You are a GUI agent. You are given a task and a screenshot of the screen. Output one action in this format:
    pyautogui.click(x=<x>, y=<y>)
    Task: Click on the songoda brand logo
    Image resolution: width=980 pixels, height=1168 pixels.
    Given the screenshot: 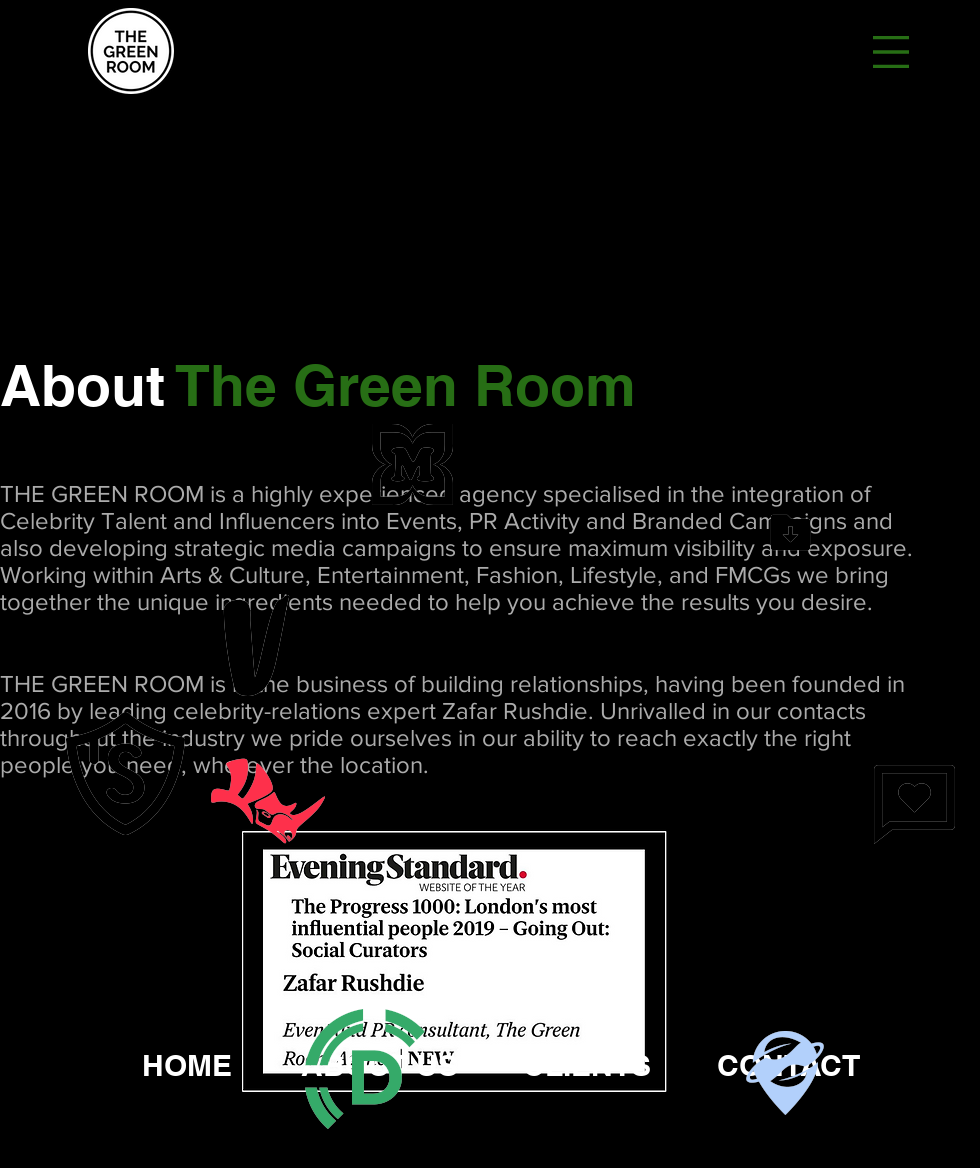 What is the action you would take?
    pyautogui.click(x=125, y=773)
    